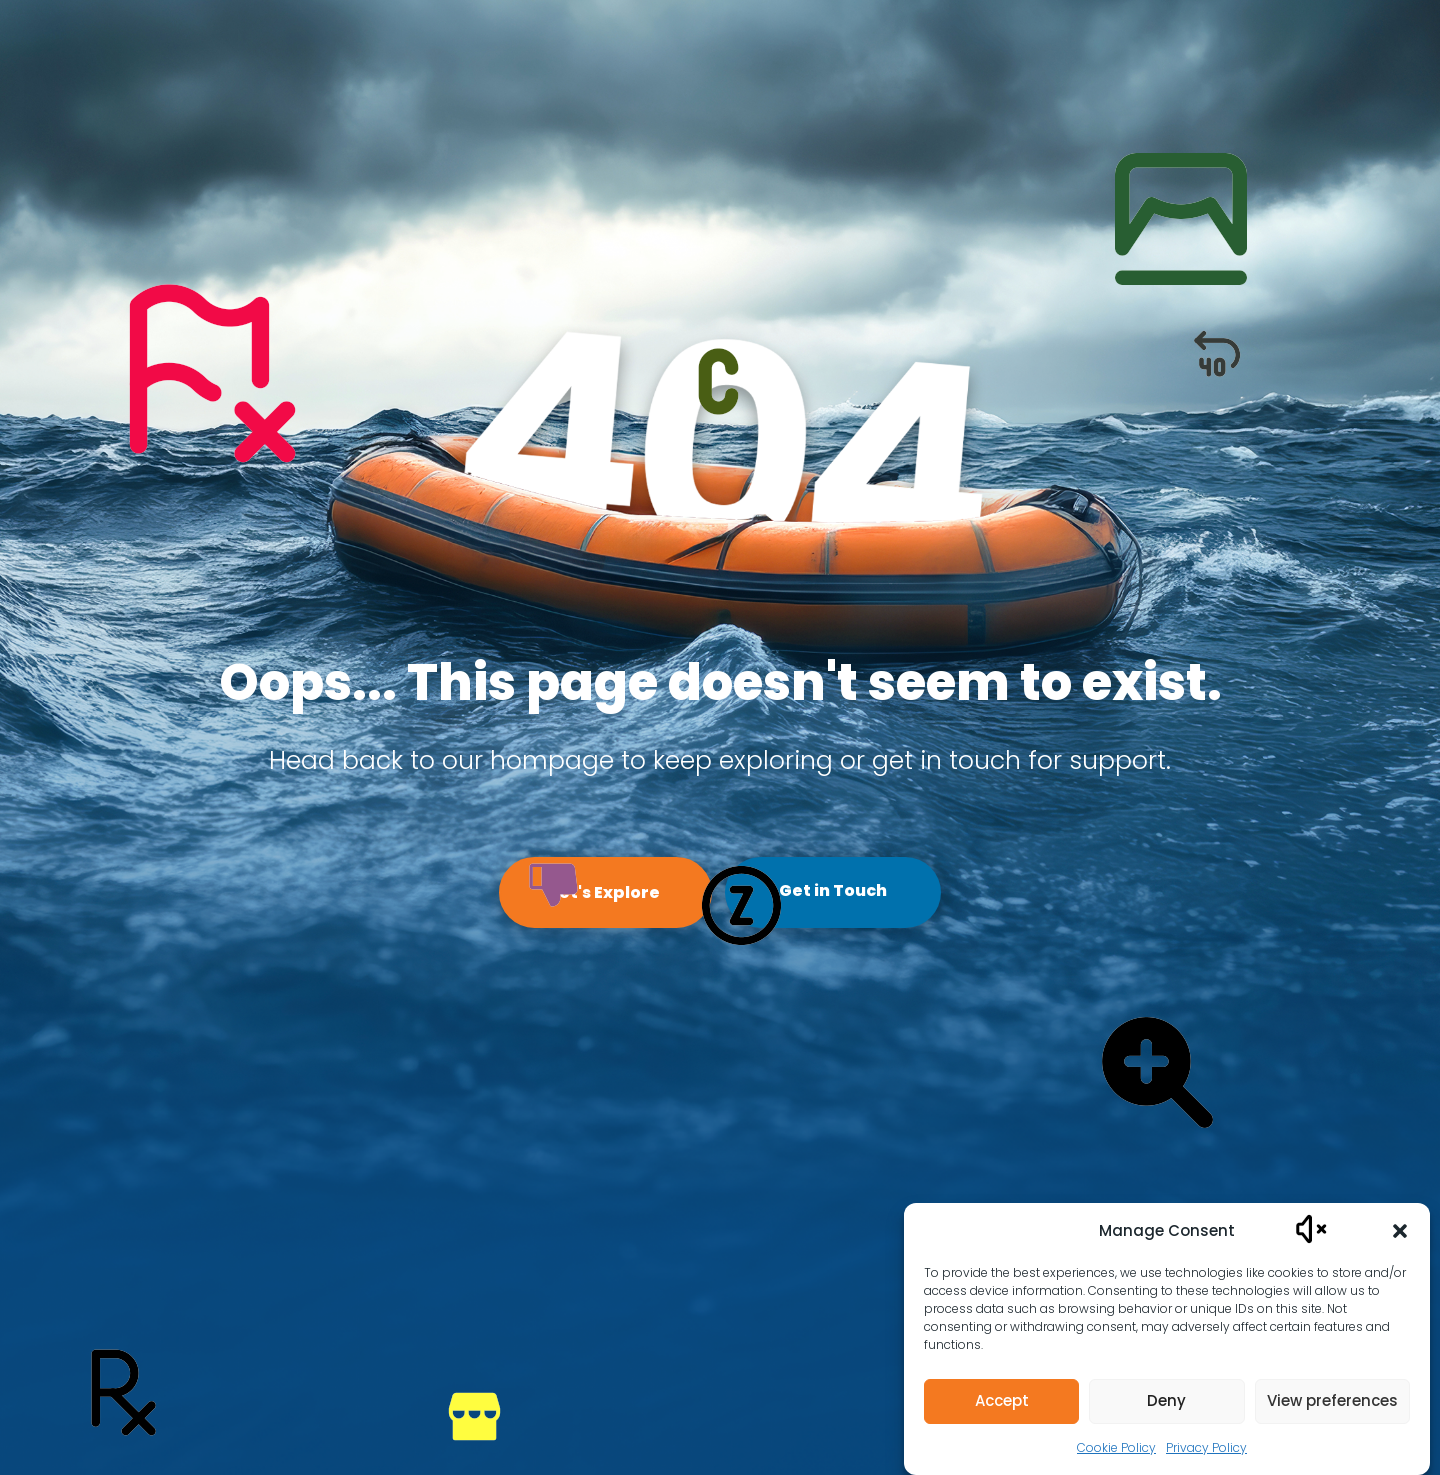 This screenshot has height=1475, width=1440. Describe the element at coordinates (121, 1392) in the screenshot. I see `view prescription details` at that location.